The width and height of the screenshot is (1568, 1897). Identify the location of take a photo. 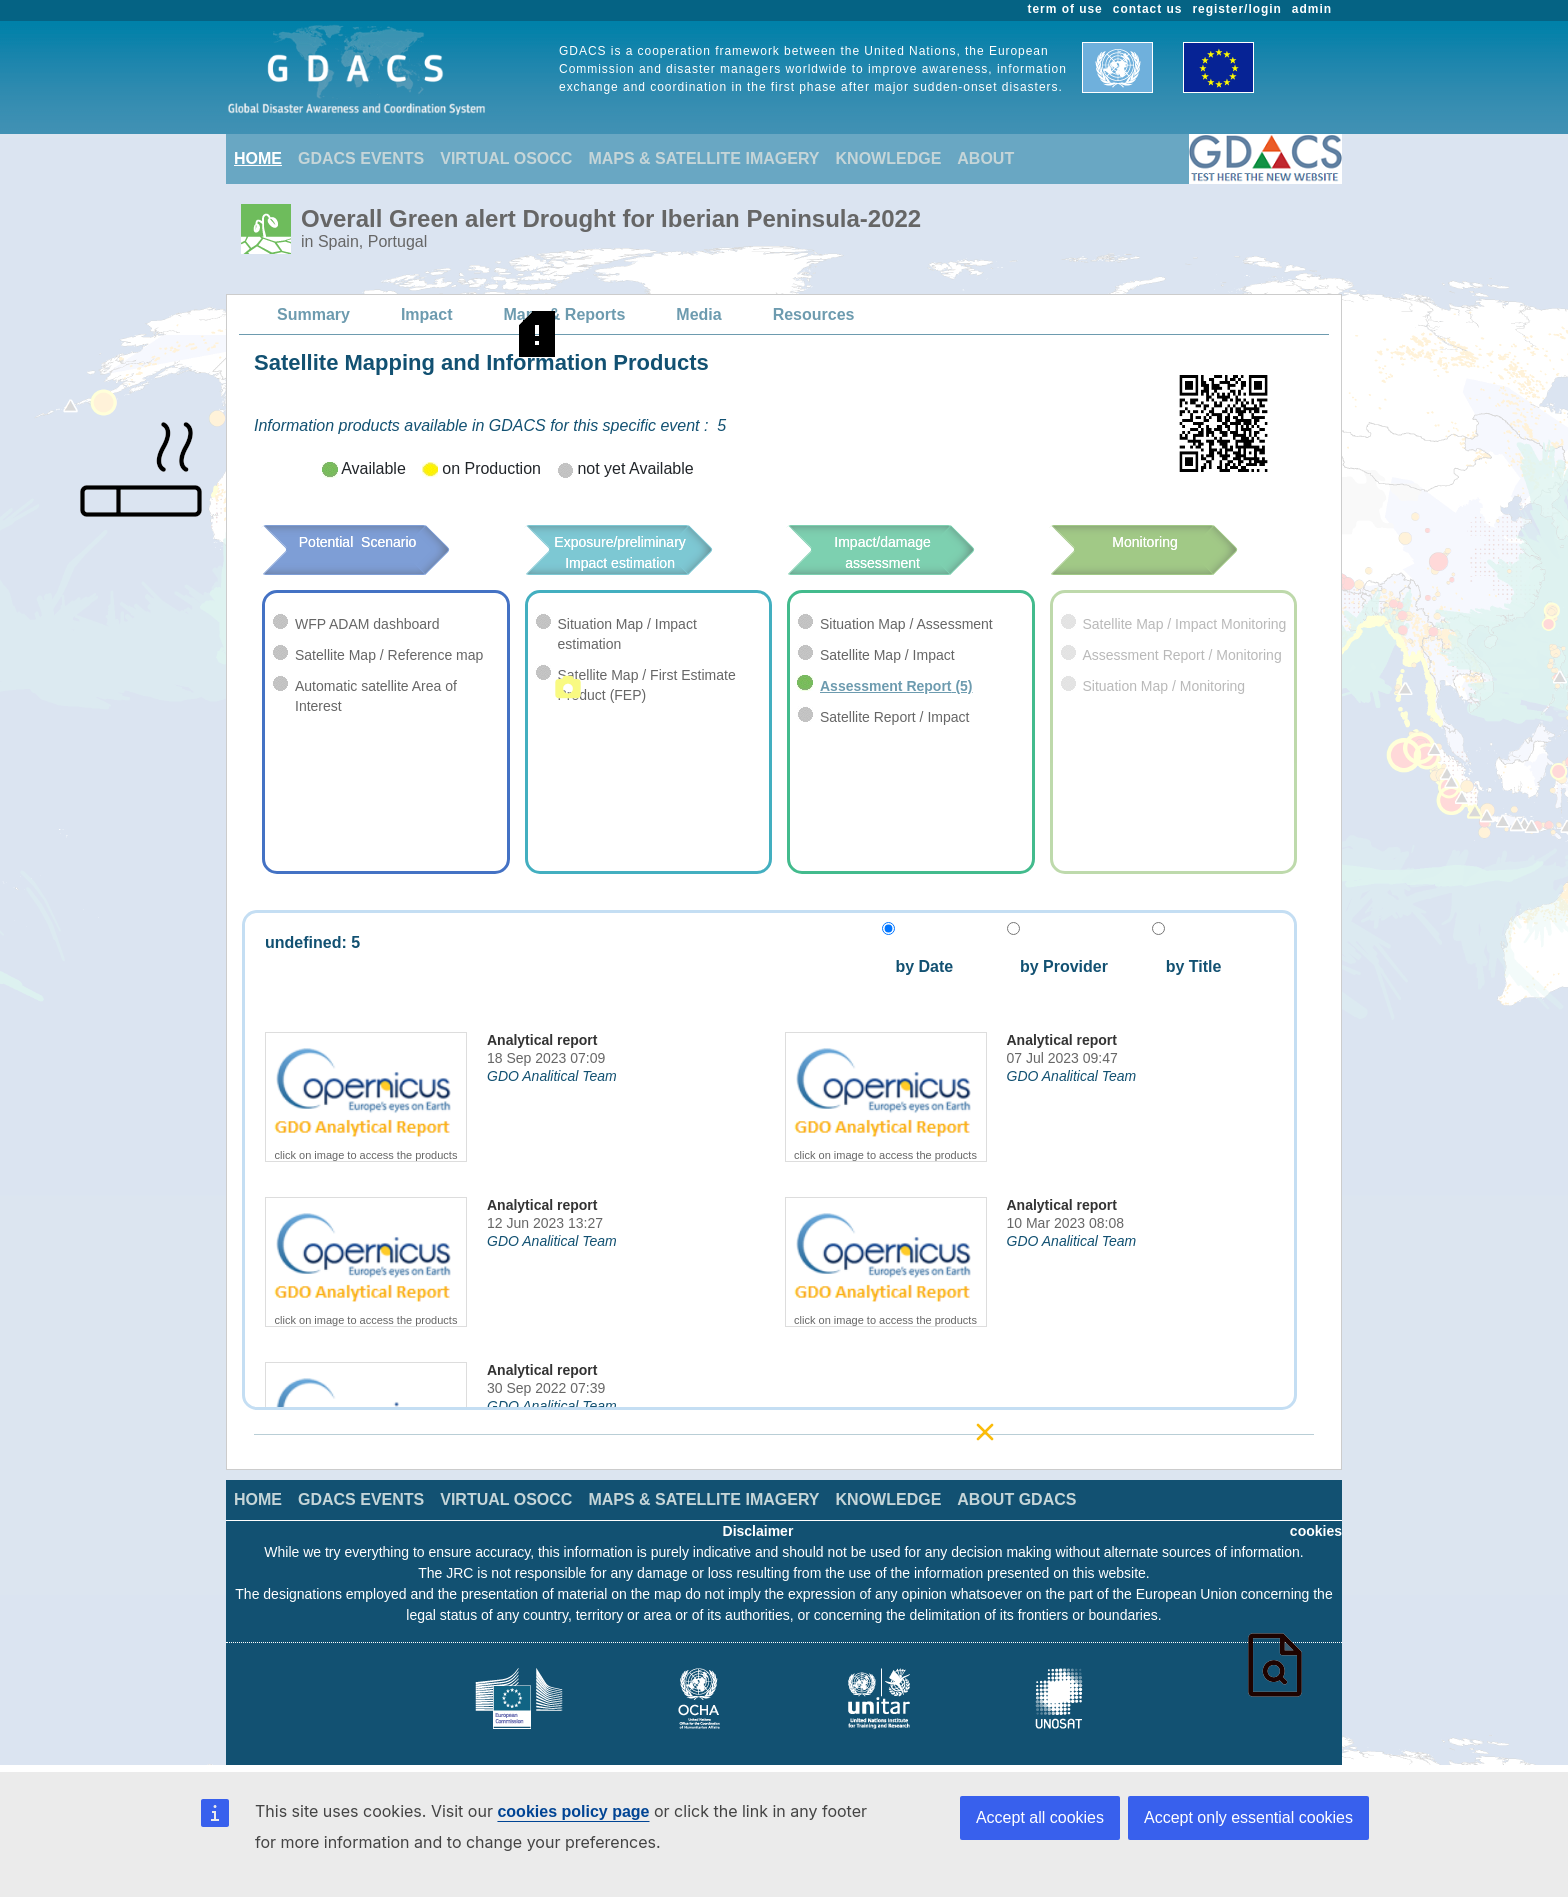
(568, 687).